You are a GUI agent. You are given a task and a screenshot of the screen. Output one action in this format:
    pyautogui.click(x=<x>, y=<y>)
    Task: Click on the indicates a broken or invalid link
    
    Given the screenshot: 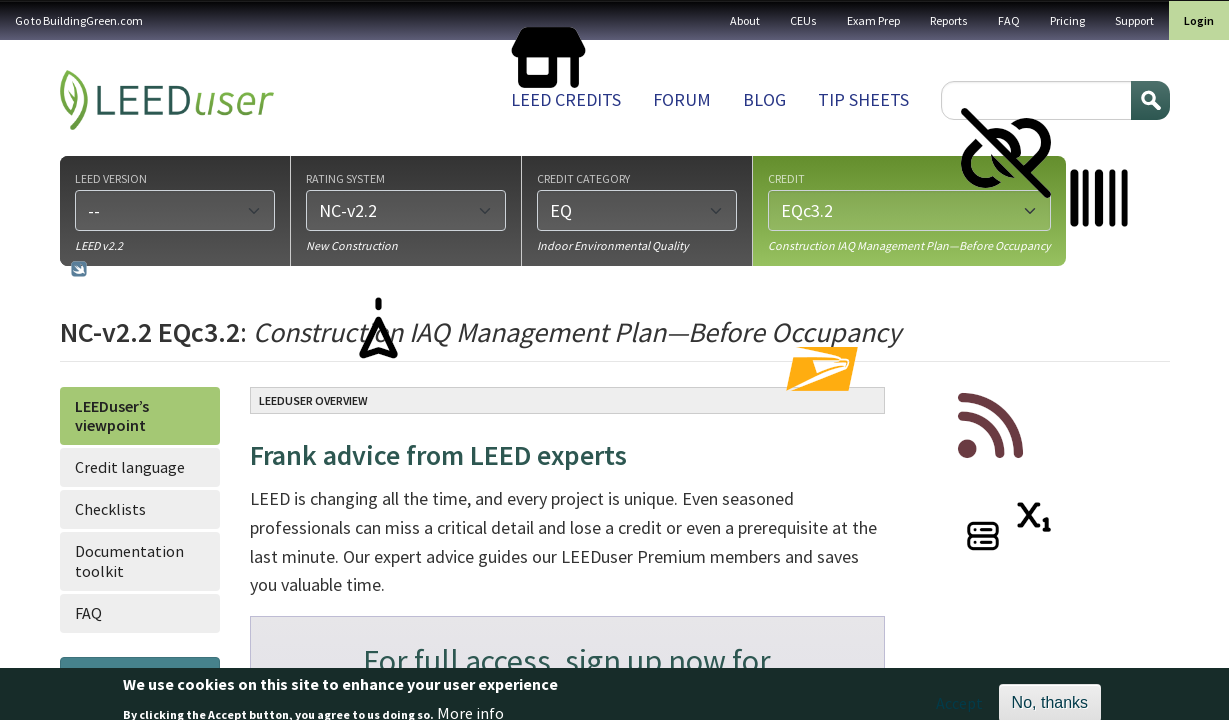 What is the action you would take?
    pyautogui.click(x=1006, y=153)
    